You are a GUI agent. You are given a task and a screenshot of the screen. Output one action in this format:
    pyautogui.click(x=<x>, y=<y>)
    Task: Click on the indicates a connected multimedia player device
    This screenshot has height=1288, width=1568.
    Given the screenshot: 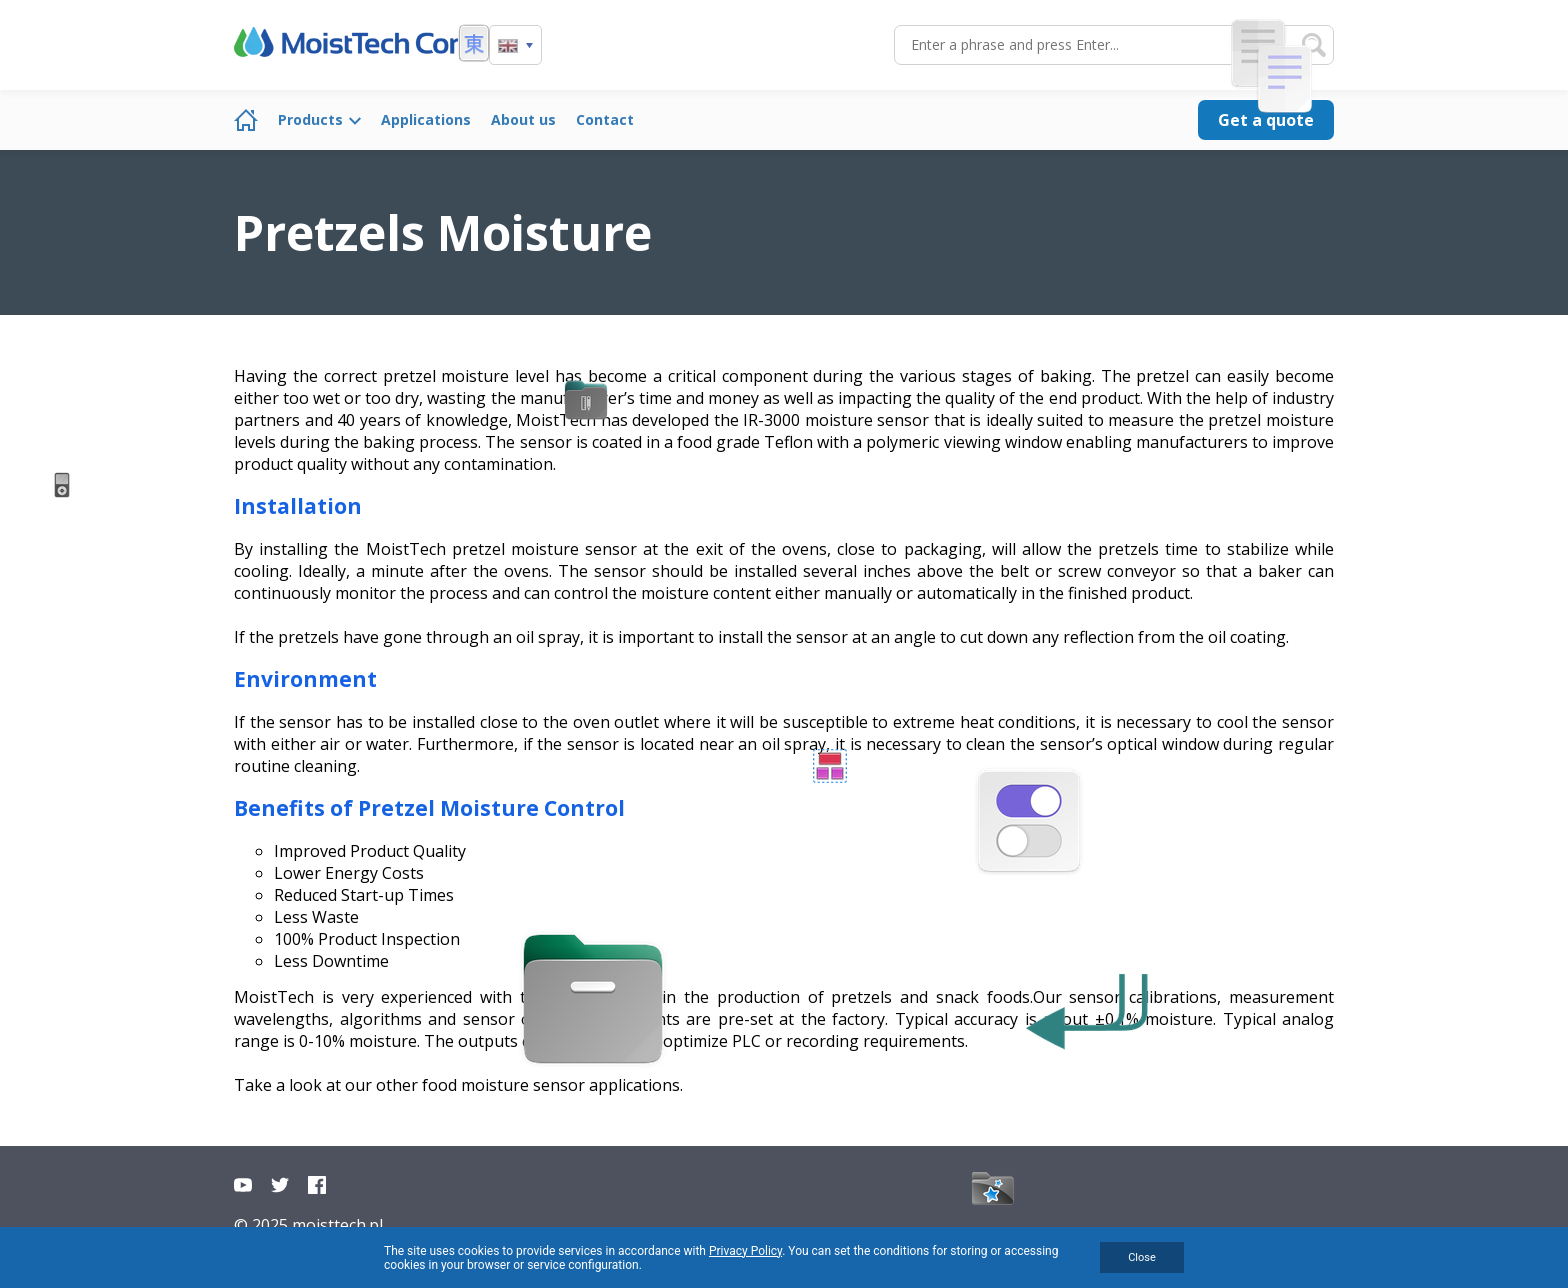 What is the action you would take?
    pyautogui.click(x=62, y=485)
    